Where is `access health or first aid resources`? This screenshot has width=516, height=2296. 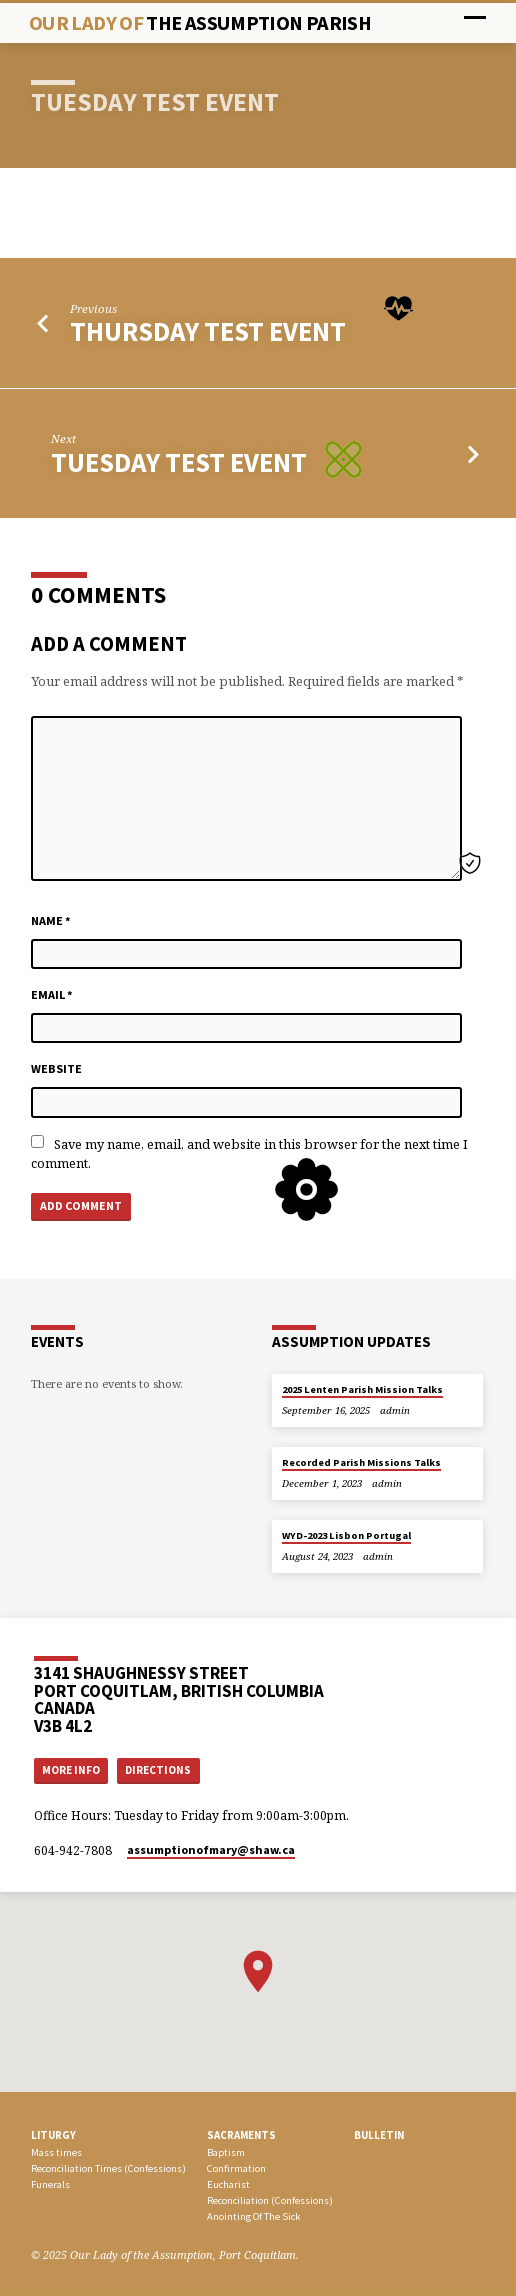 access health or first aid resources is located at coordinates (343, 459).